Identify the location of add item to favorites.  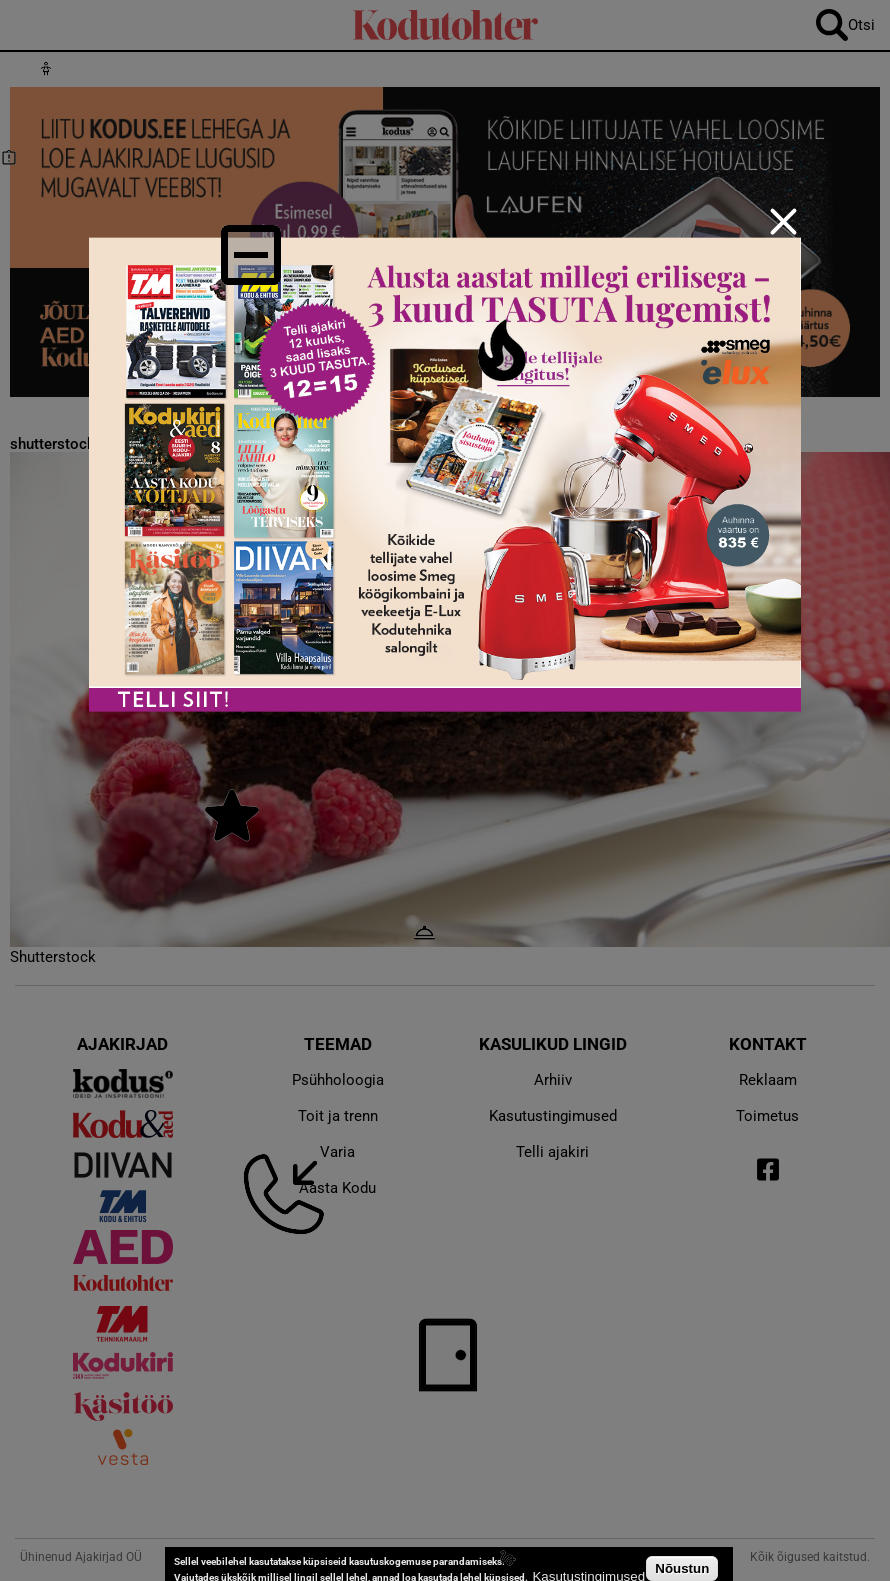
(232, 816).